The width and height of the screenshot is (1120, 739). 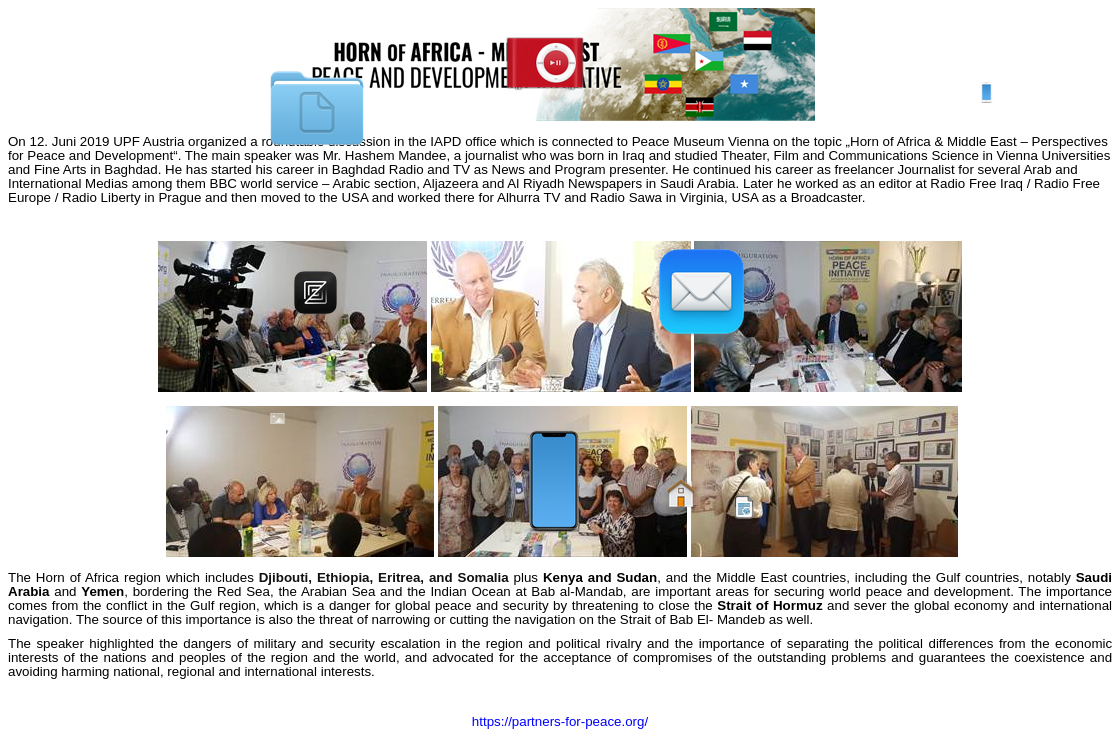 I want to click on iPhone XS device icon, so click(x=554, y=482).